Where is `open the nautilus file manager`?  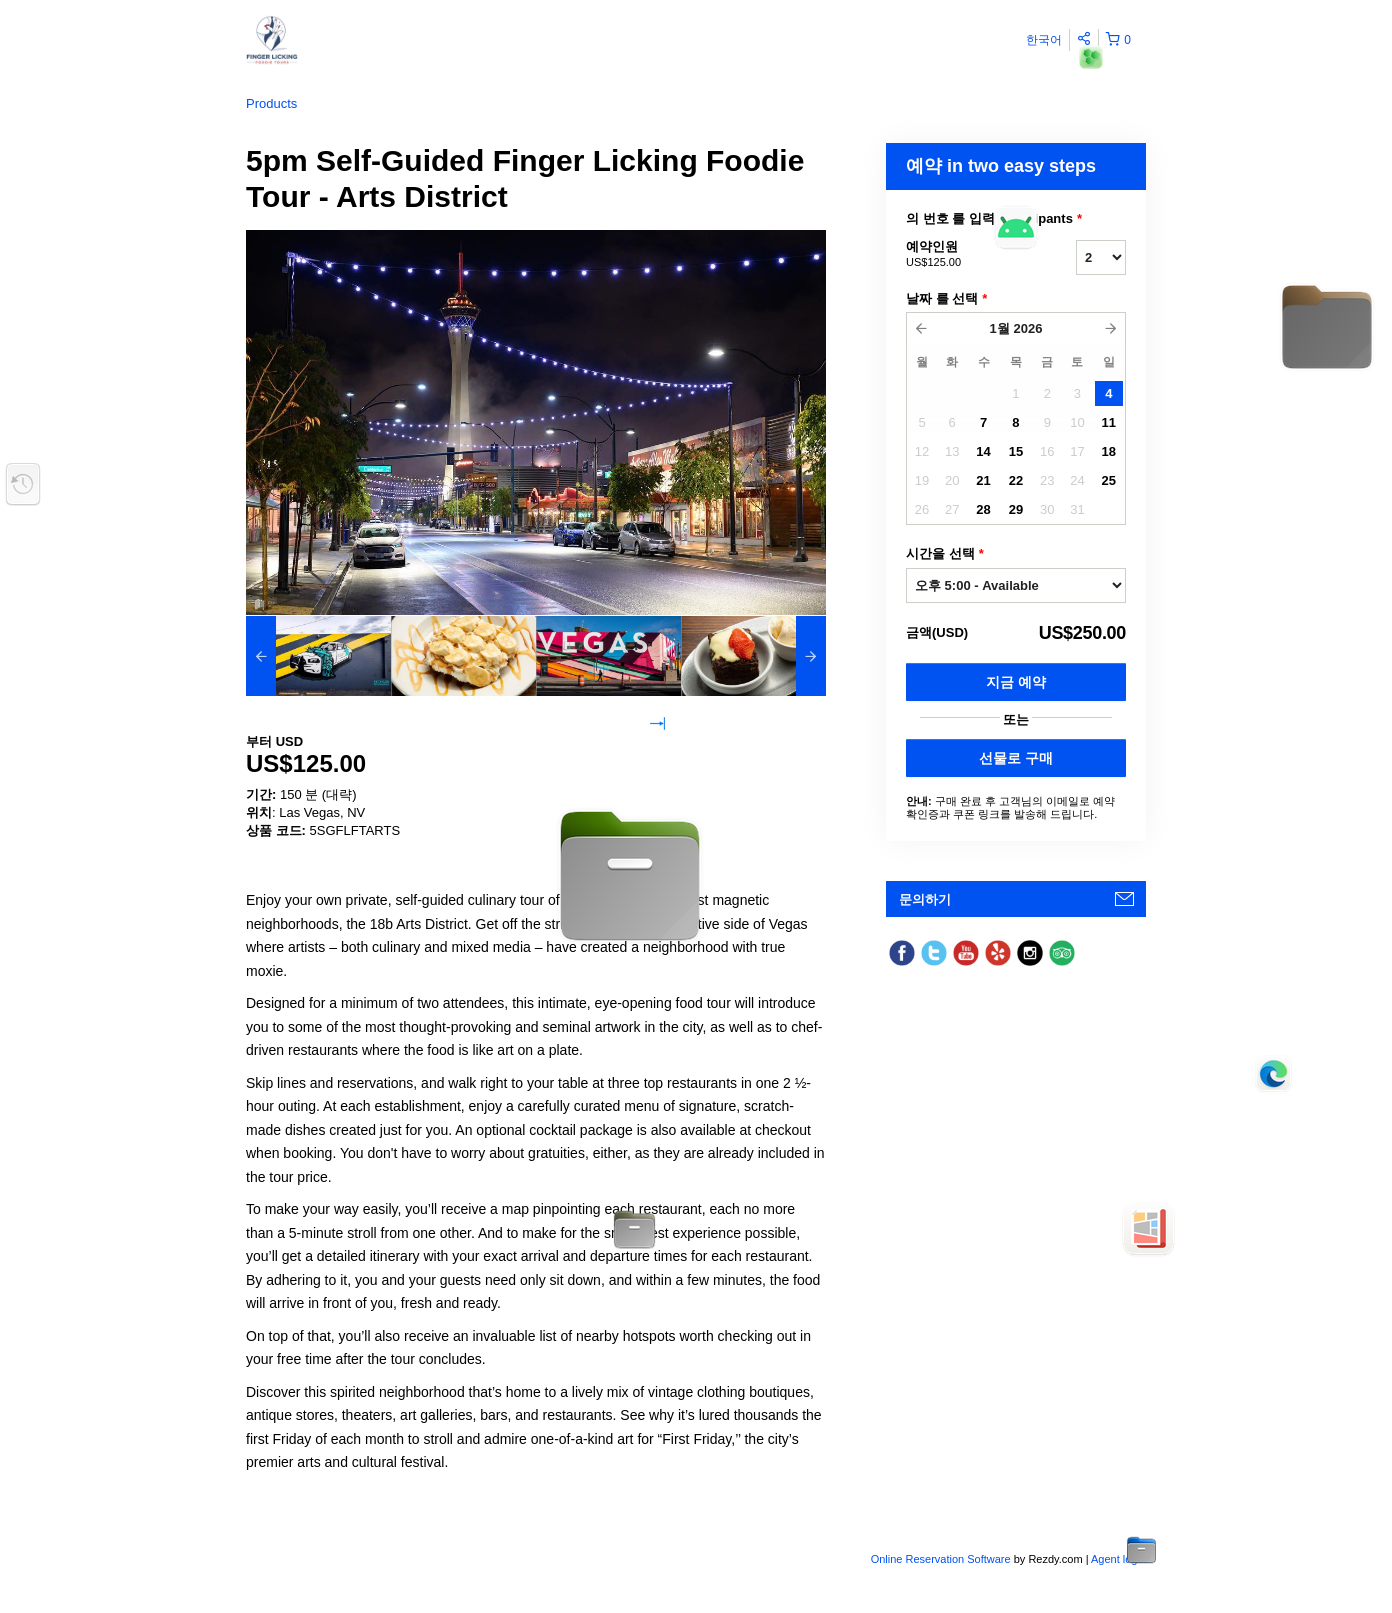
open the nautilus file manager is located at coordinates (630, 876).